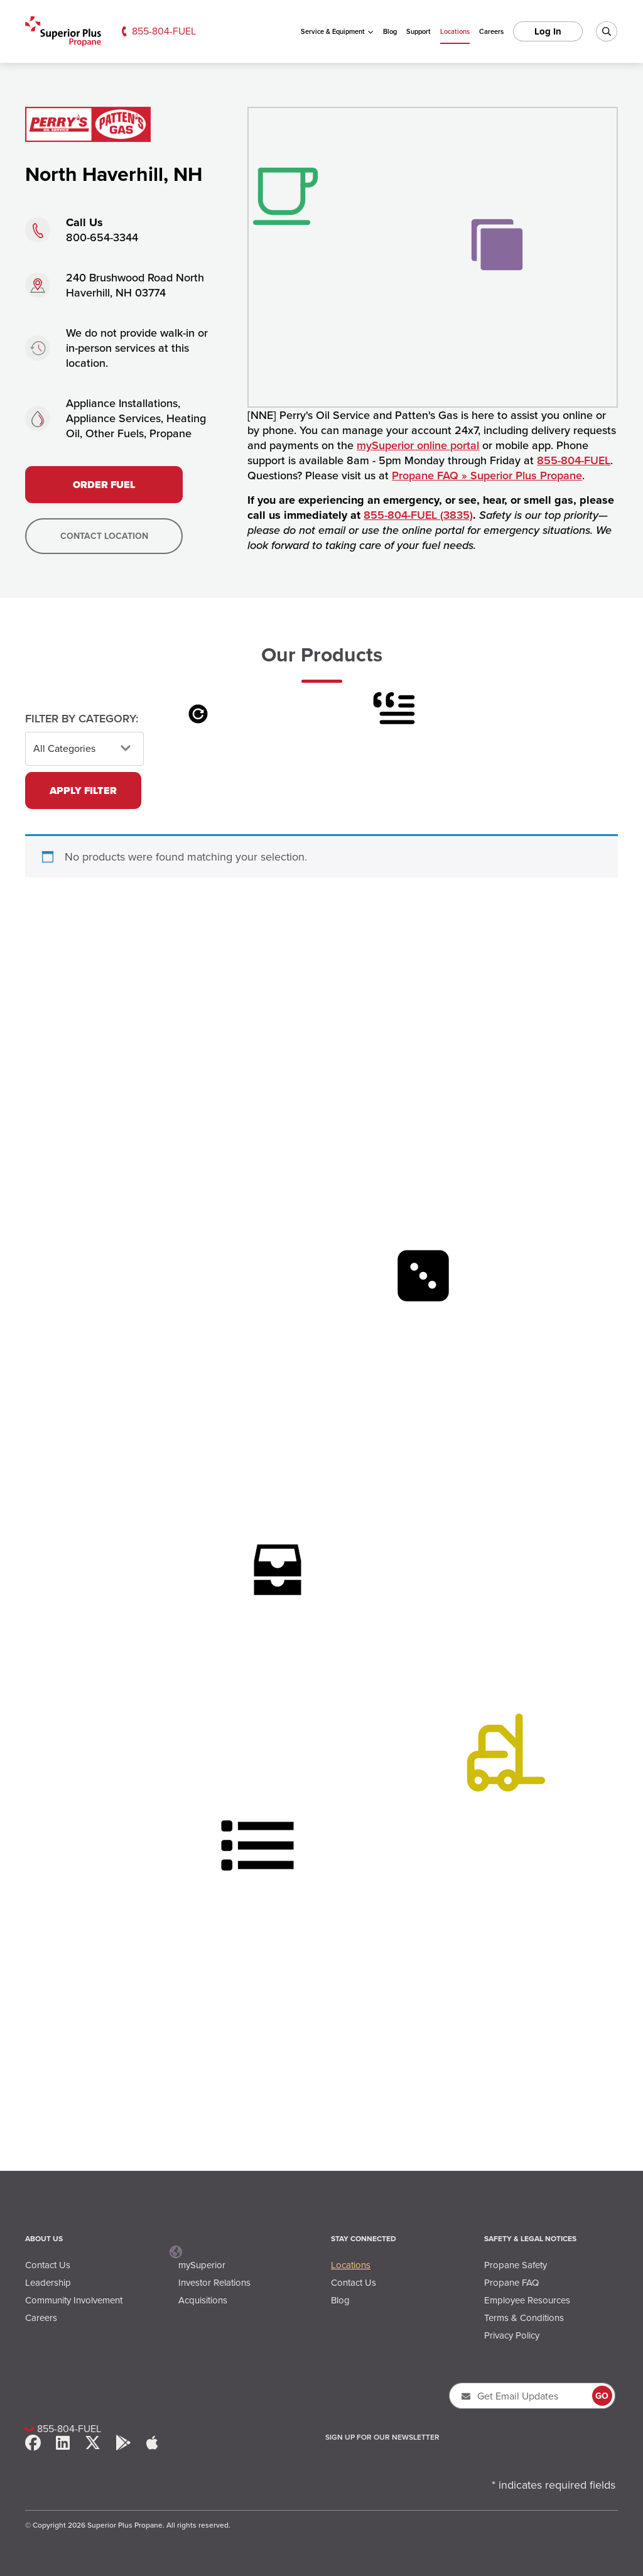 The height and width of the screenshot is (2576, 643). Describe the element at coordinates (504, 1754) in the screenshot. I see `access warehouse or inventory management` at that location.